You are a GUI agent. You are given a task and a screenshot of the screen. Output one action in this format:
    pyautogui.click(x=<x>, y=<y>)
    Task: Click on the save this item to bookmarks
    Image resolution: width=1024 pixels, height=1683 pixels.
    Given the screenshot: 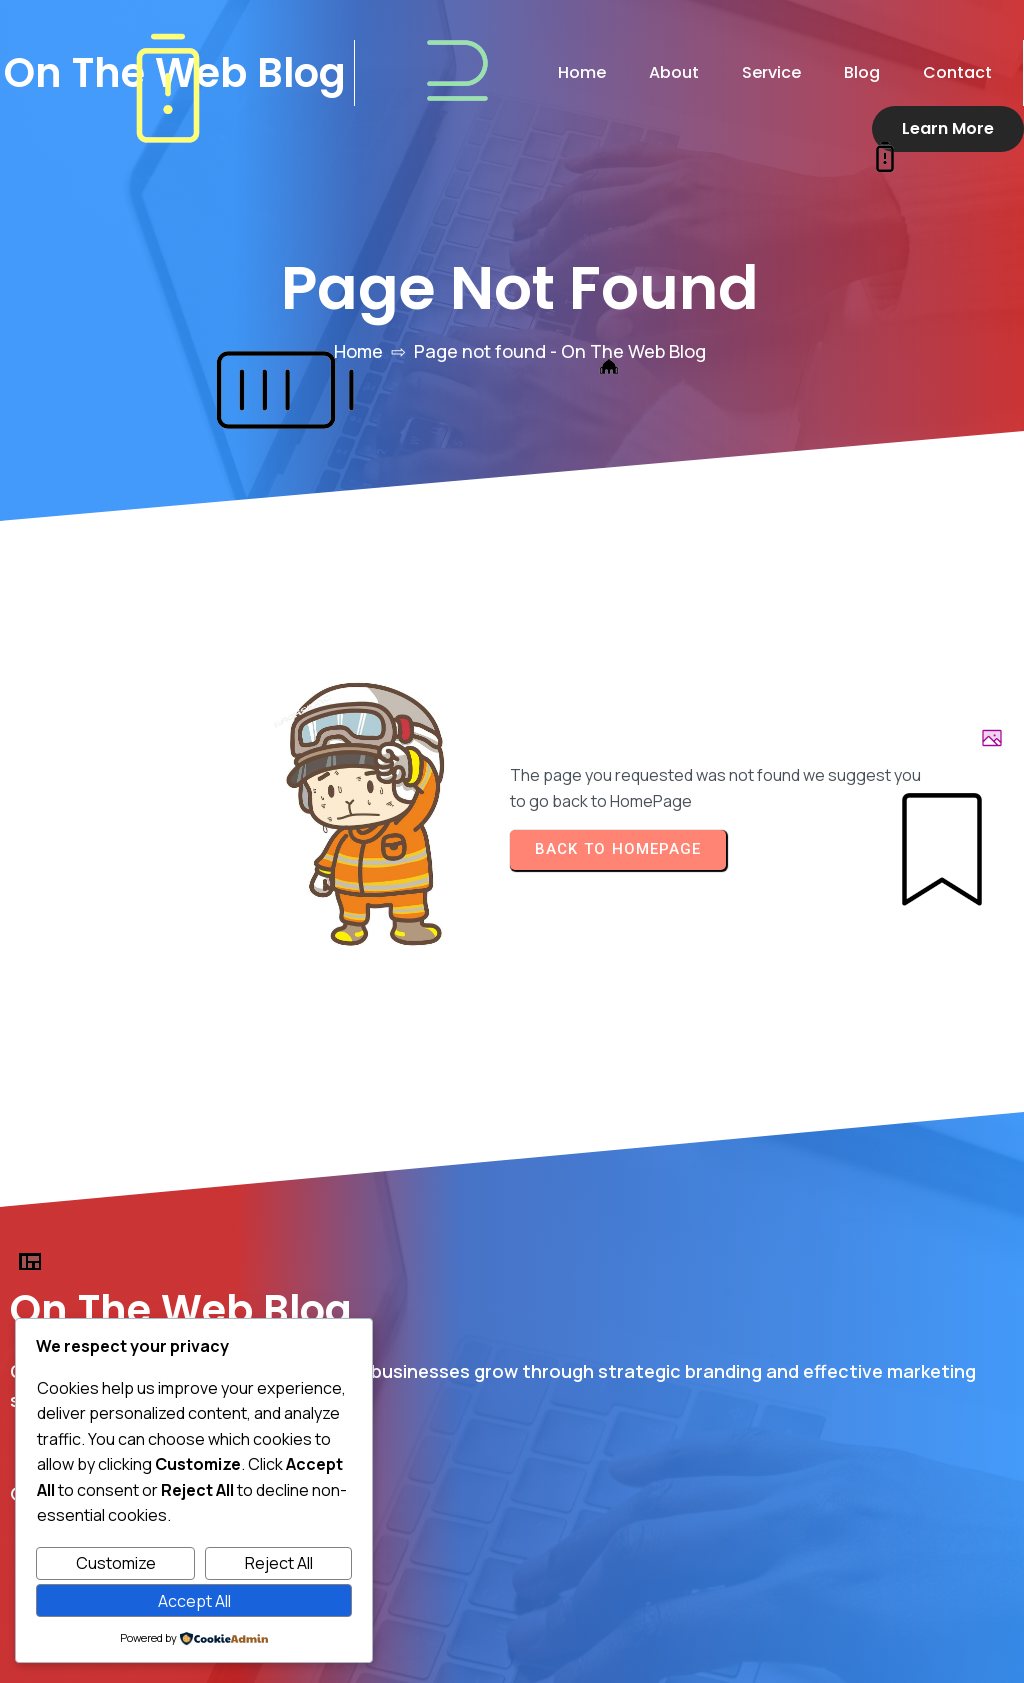 What is the action you would take?
    pyautogui.click(x=942, y=847)
    